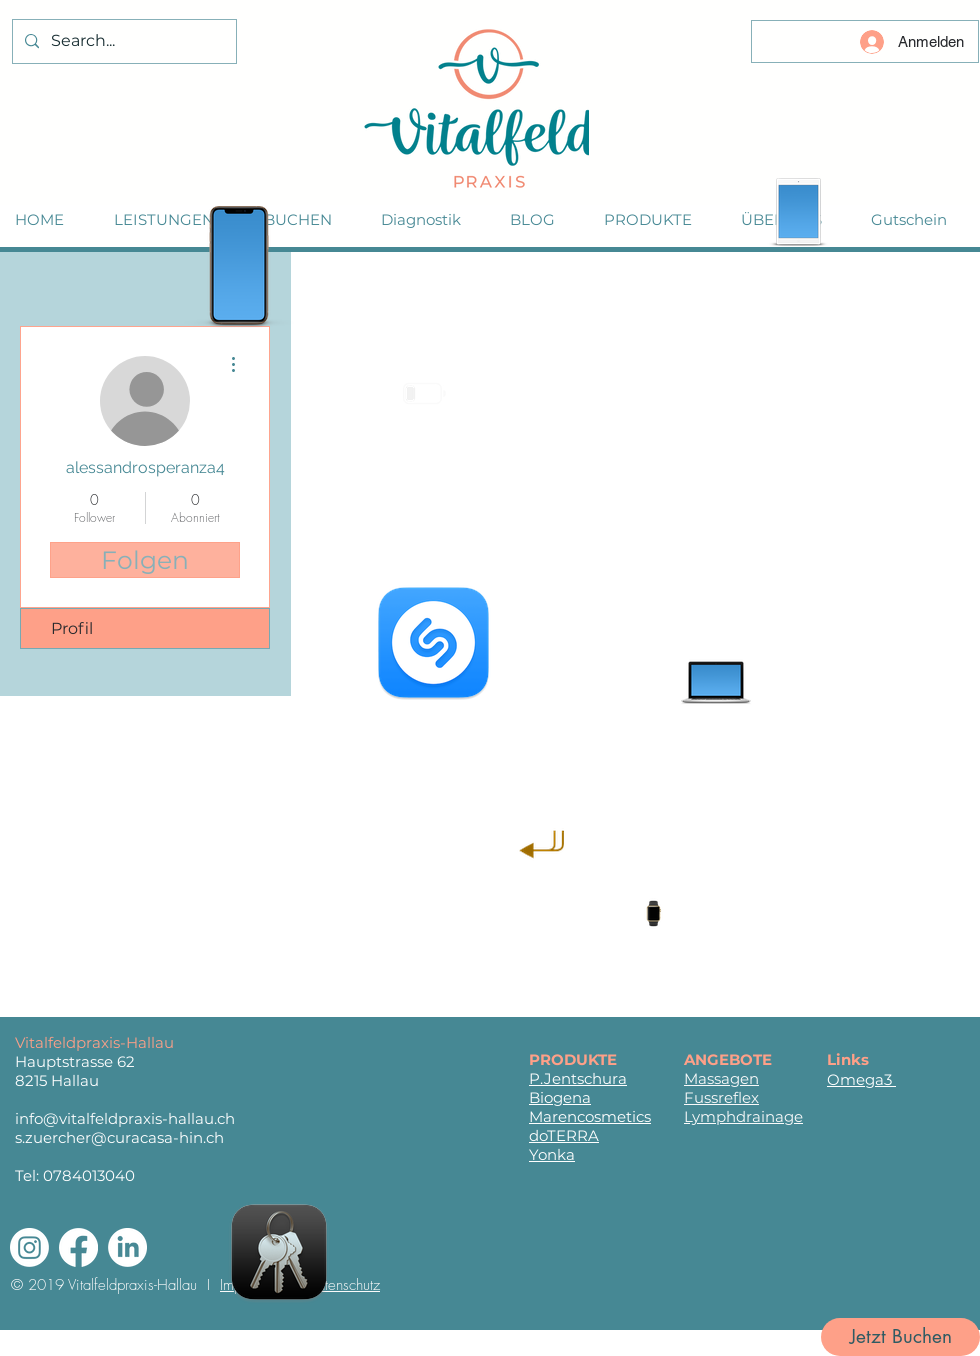 Image resolution: width=980 pixels, height=1356 pixels. Describe the element at coordinates (653, 913) in the screenshot. I see `apple watch device icon` at that location.